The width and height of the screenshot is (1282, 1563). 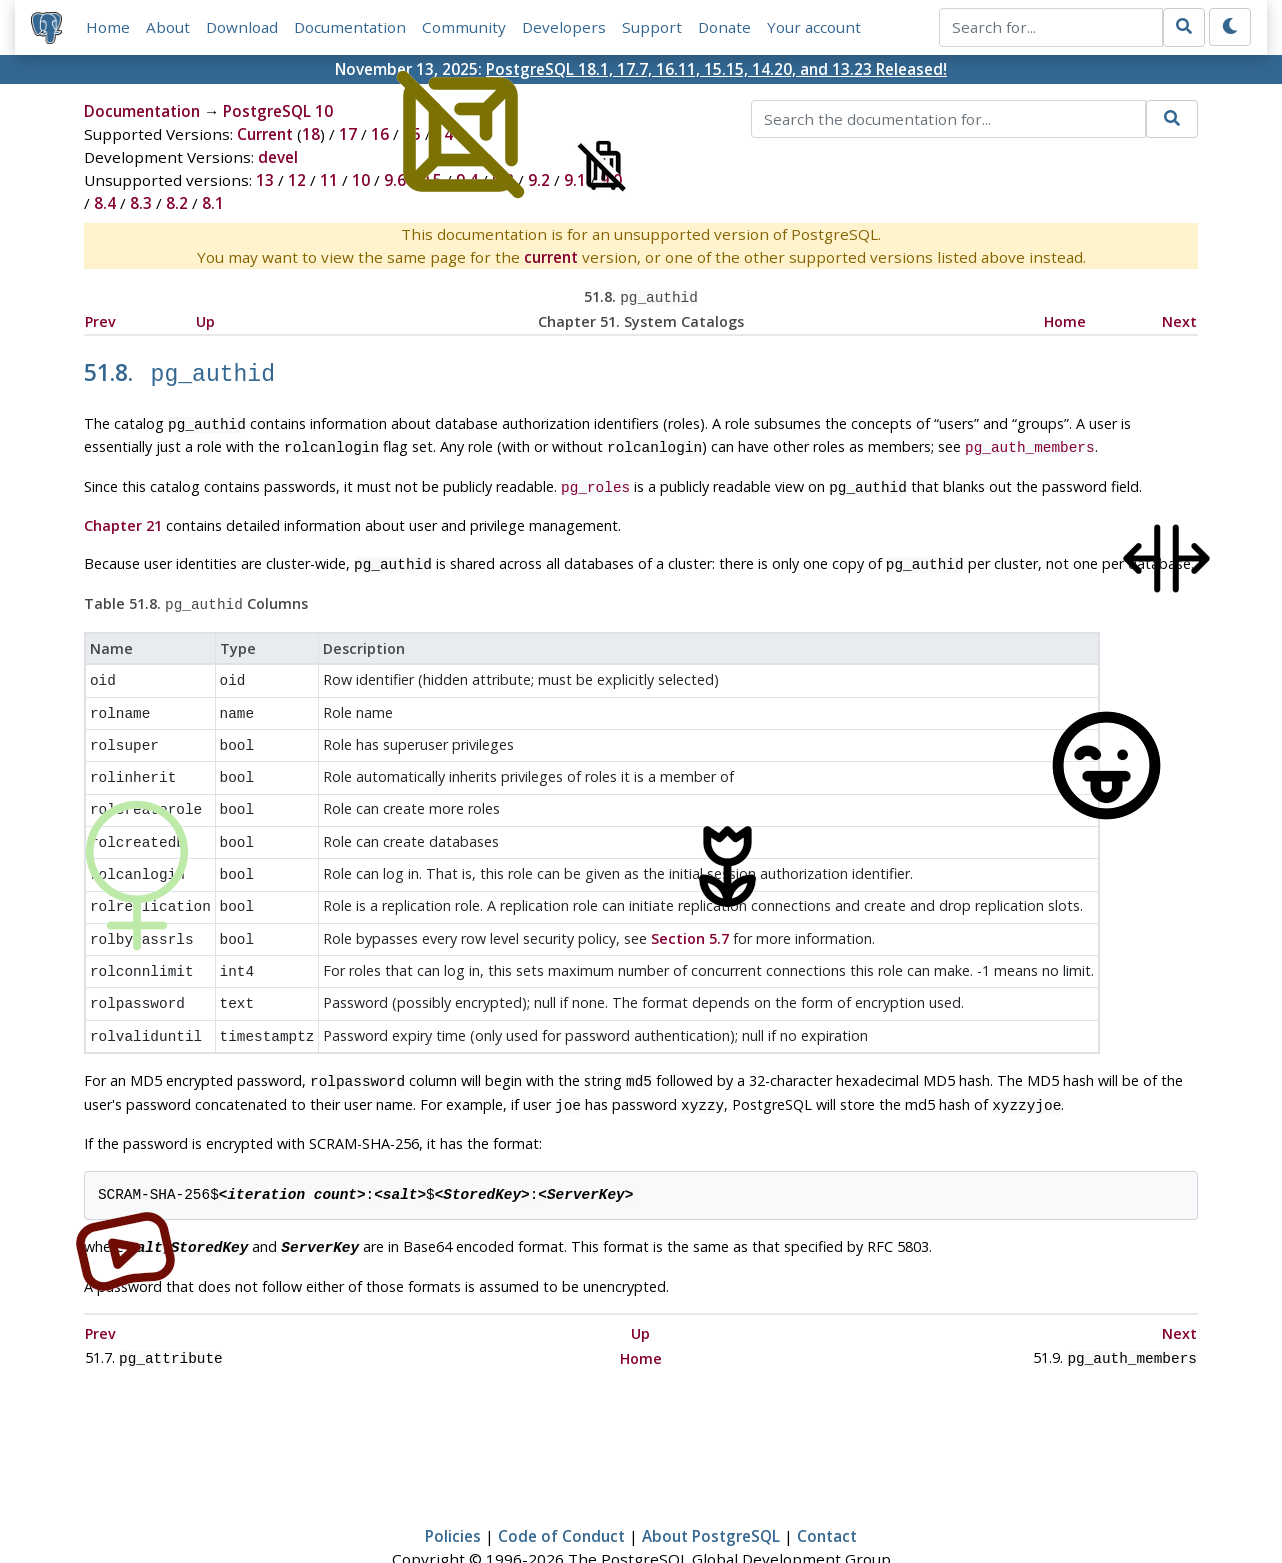 I want to click on disable box model view, so click(x=460, y=134).